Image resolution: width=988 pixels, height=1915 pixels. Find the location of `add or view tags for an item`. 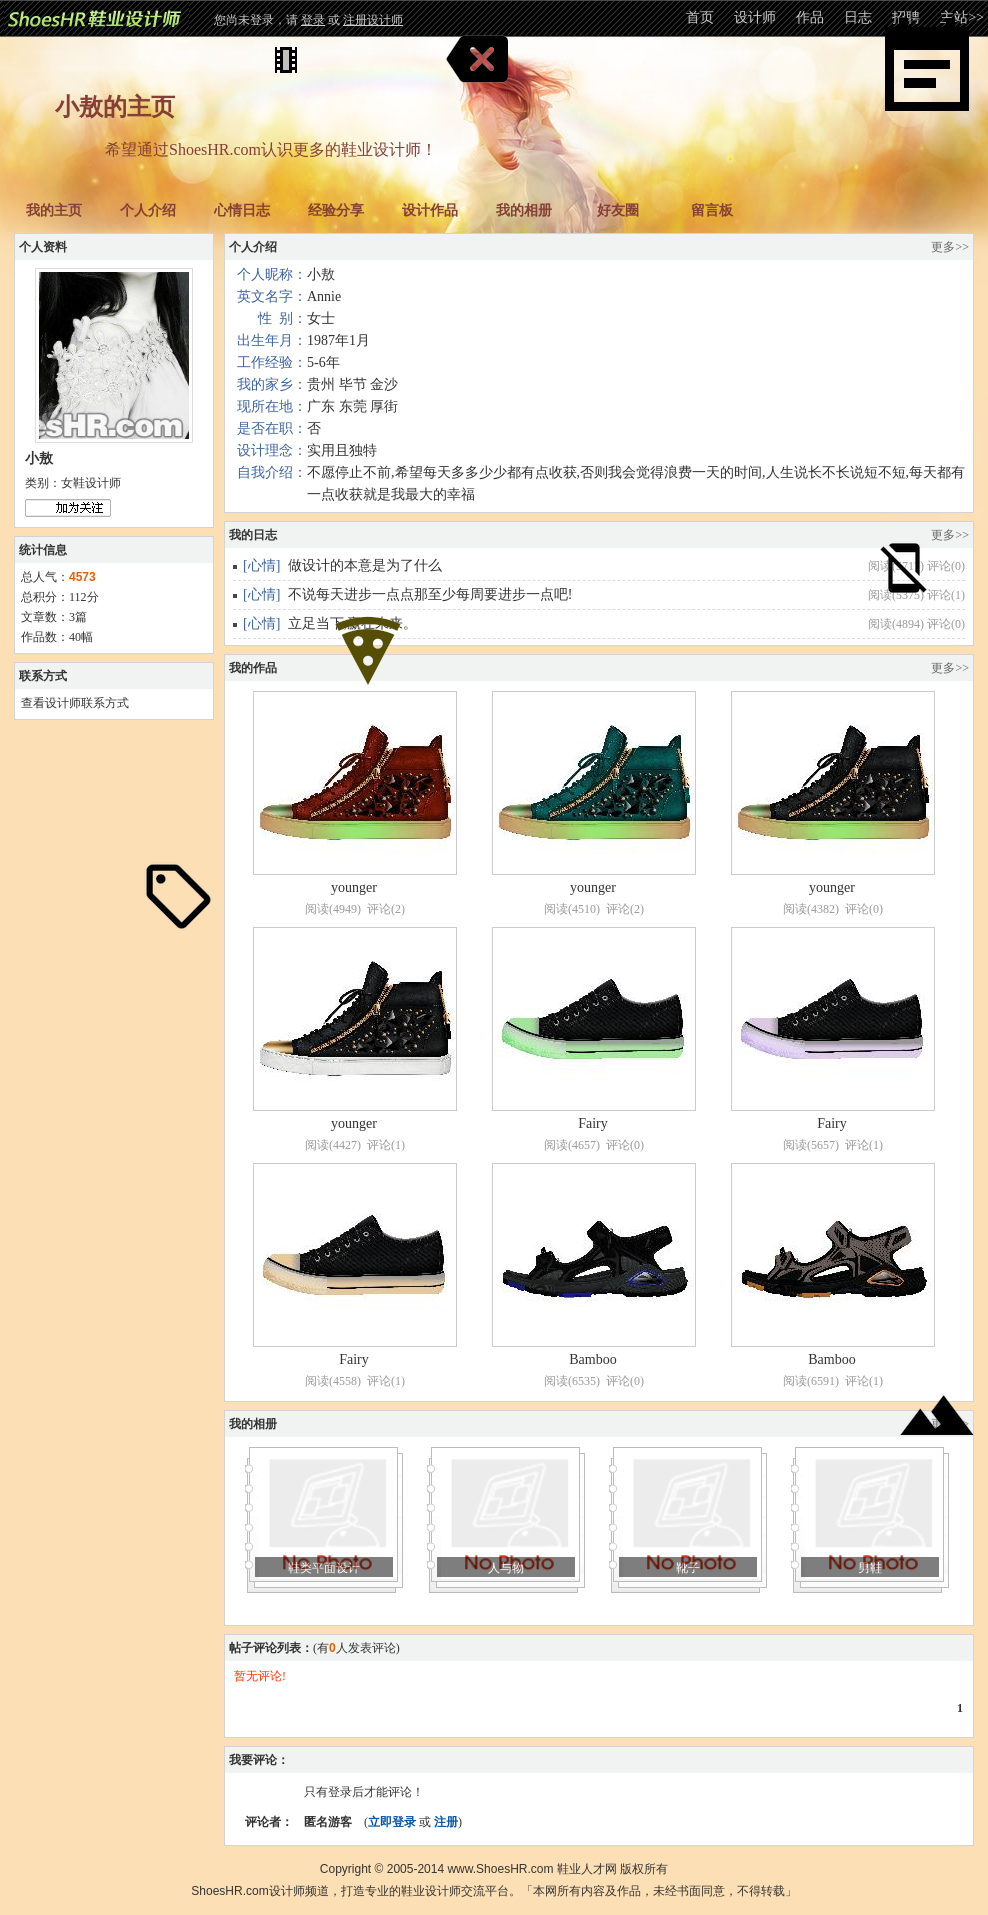

add or view tags for an item is located at coordinates (178, 896).